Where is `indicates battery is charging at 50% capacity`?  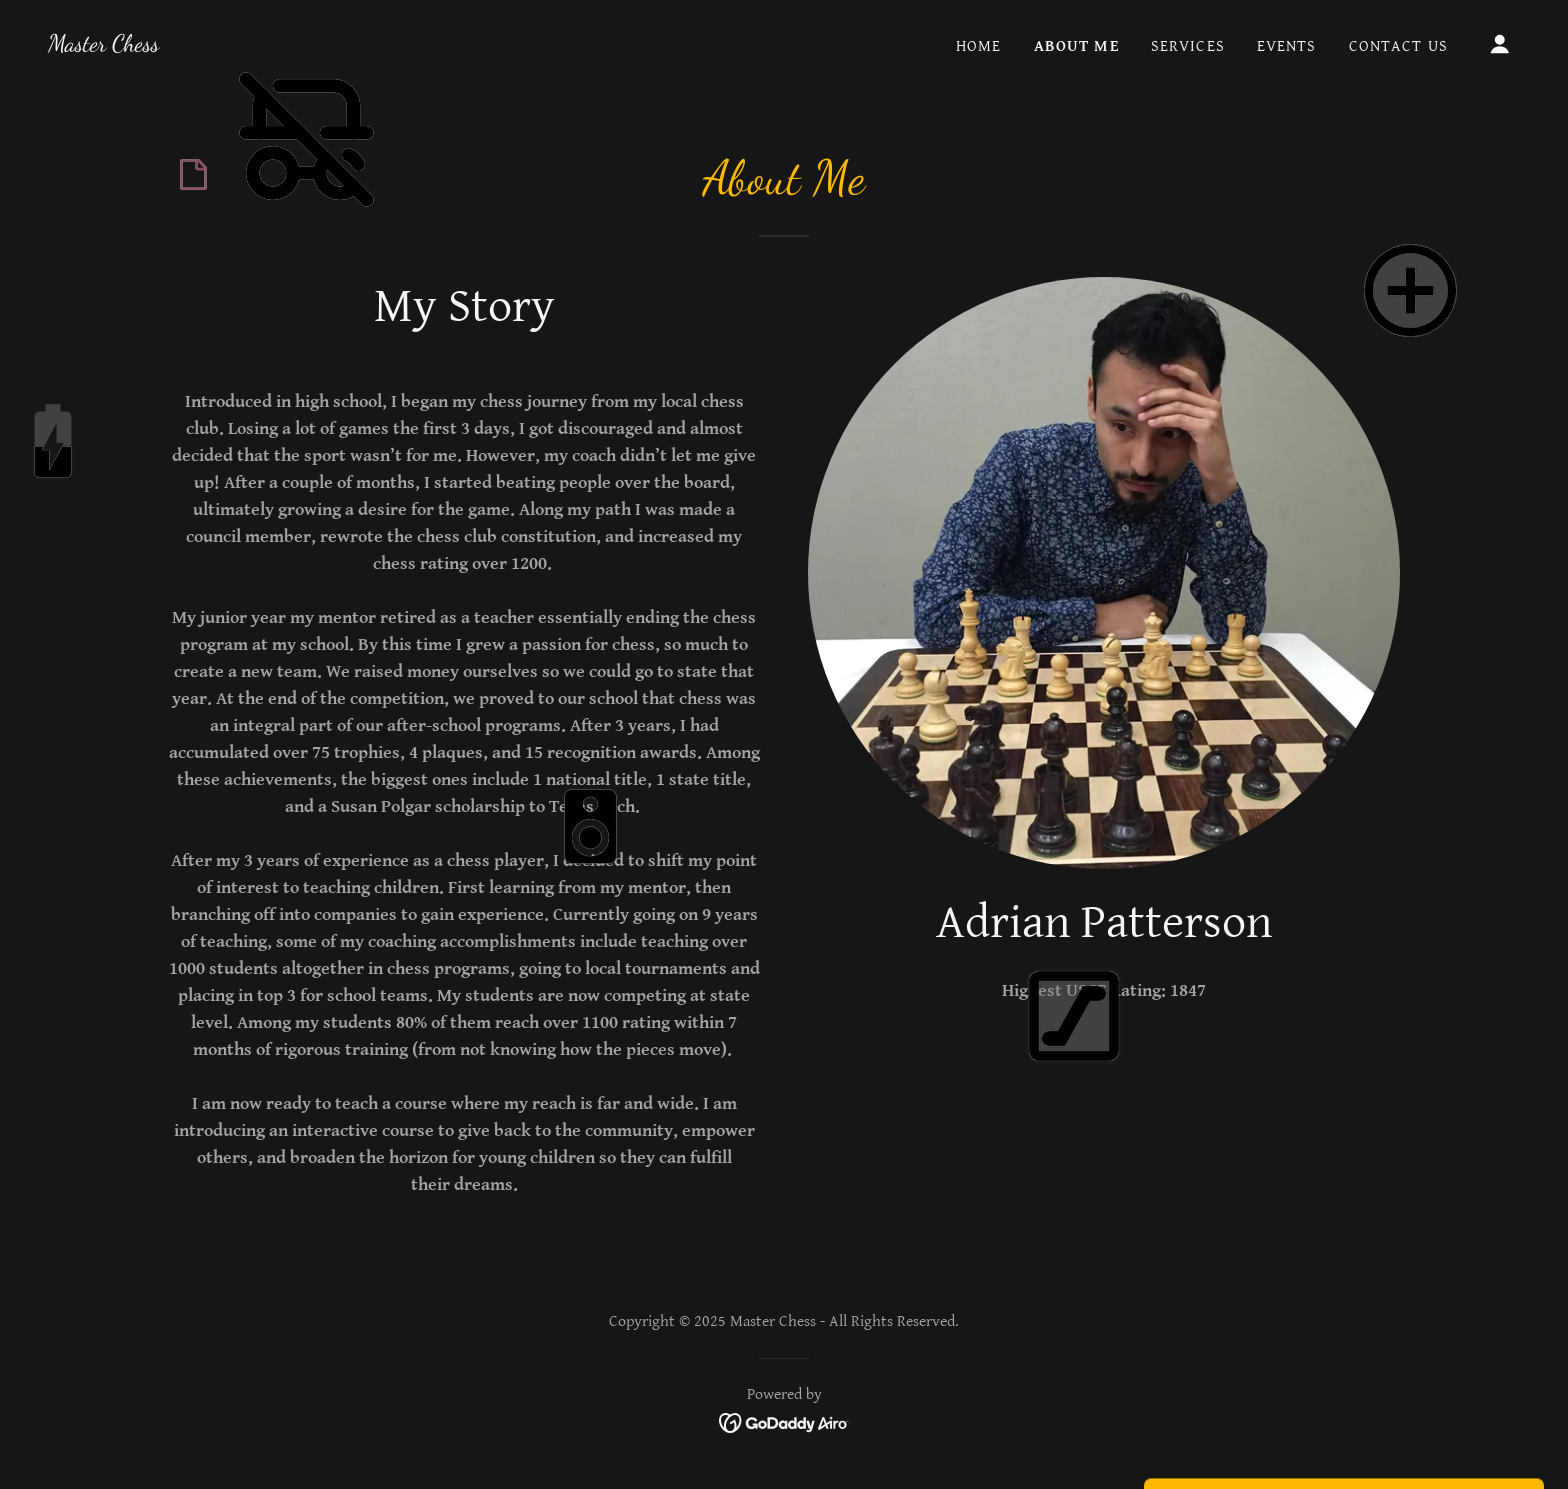 indicates battery is charging at 50% capacity is located at coordinates (53, 441).